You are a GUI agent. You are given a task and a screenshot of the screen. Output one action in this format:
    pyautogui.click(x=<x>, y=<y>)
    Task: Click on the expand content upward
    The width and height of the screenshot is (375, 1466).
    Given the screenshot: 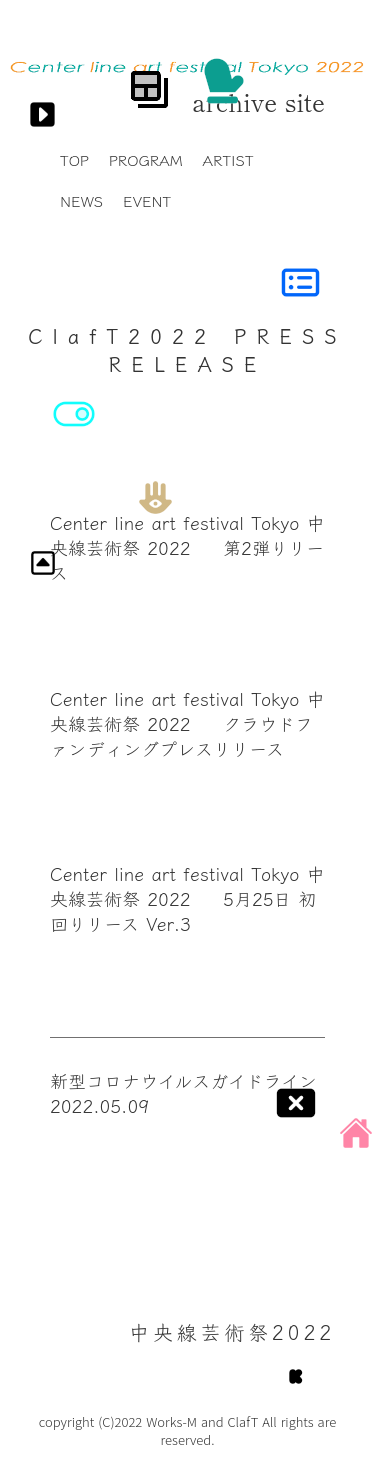 What is the action you would take?
    pyautogui.click(x=43, y=563)
    